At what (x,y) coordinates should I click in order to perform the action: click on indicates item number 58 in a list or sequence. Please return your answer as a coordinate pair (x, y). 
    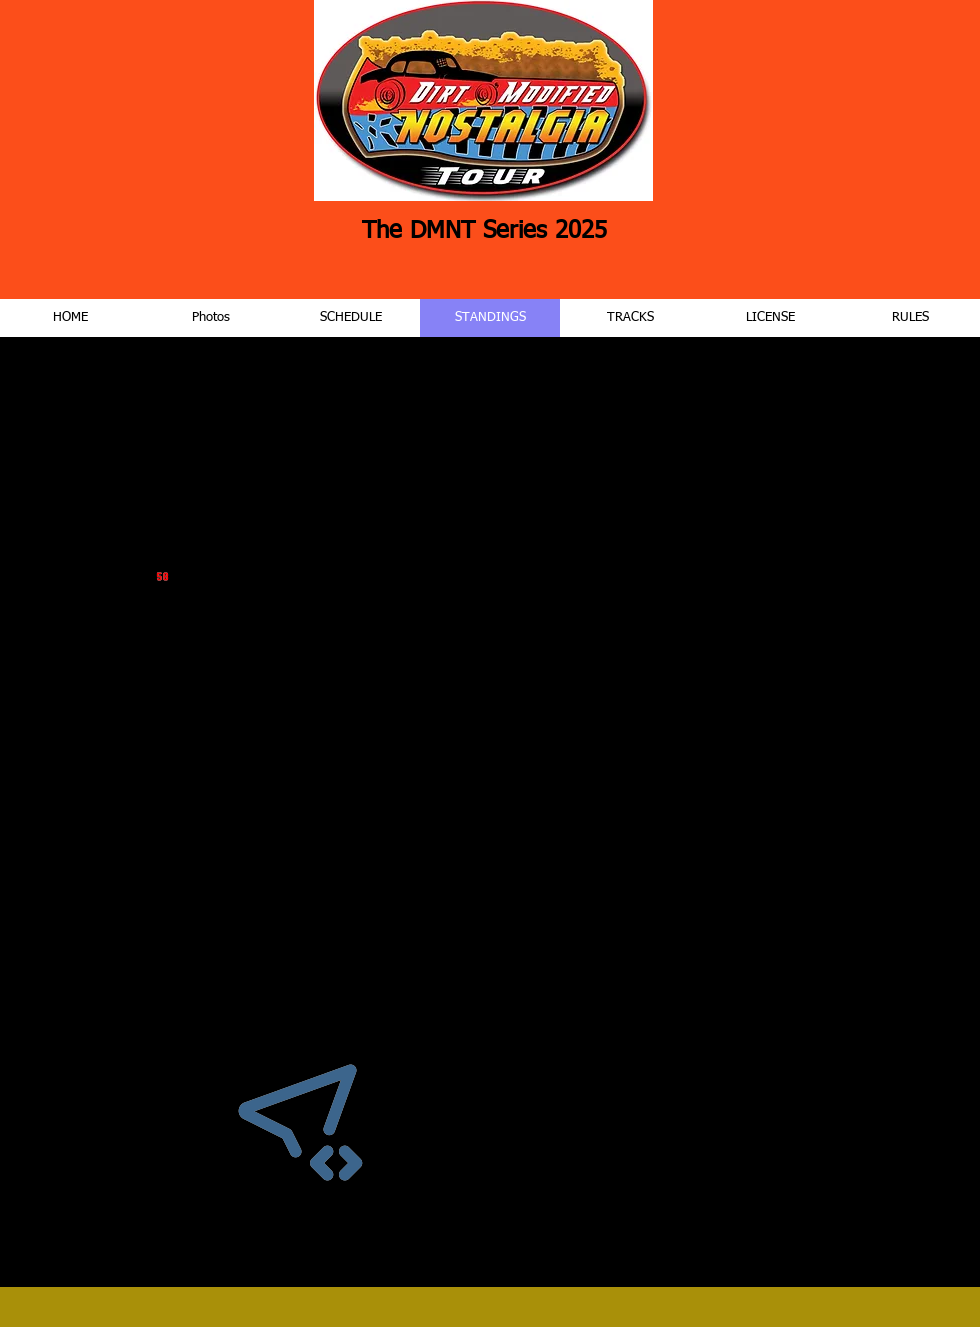
    Looking at the image, I should click on (162, 576).